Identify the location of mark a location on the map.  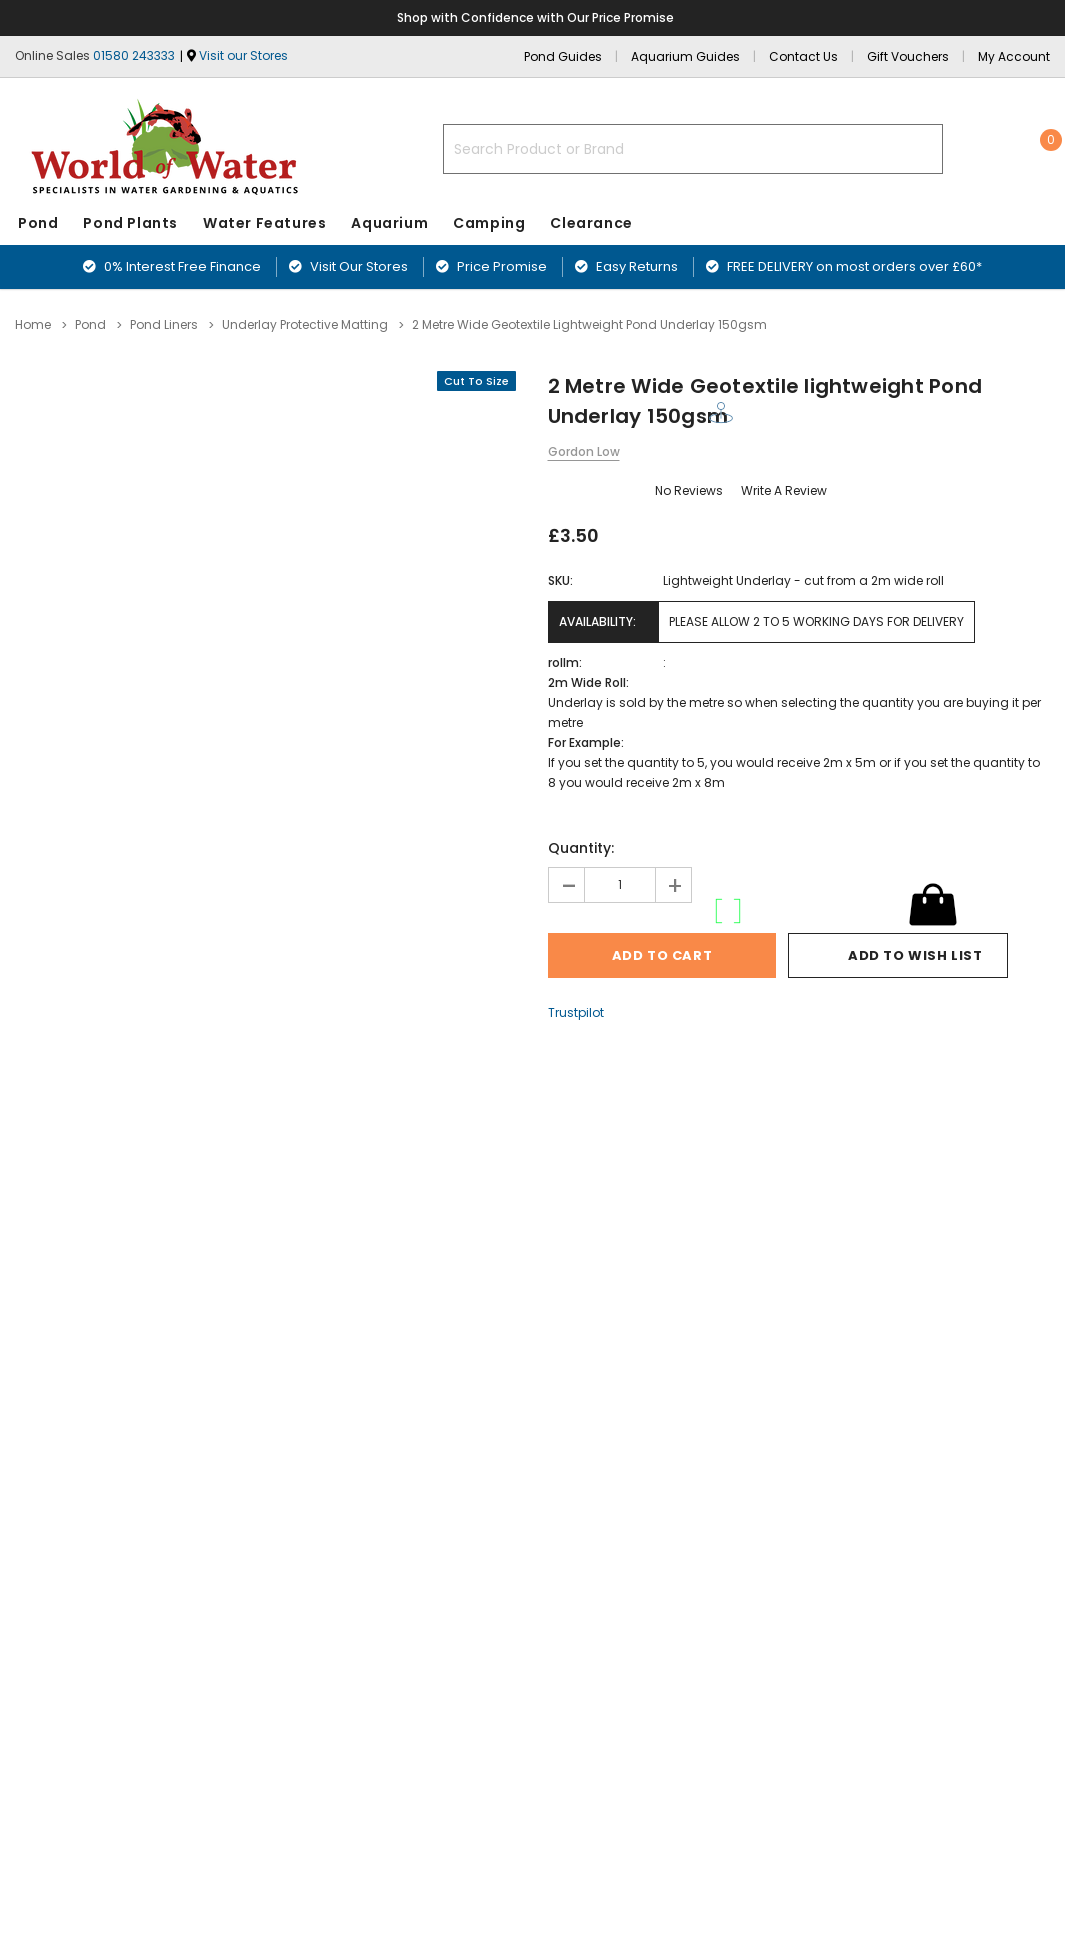
(721, 413).